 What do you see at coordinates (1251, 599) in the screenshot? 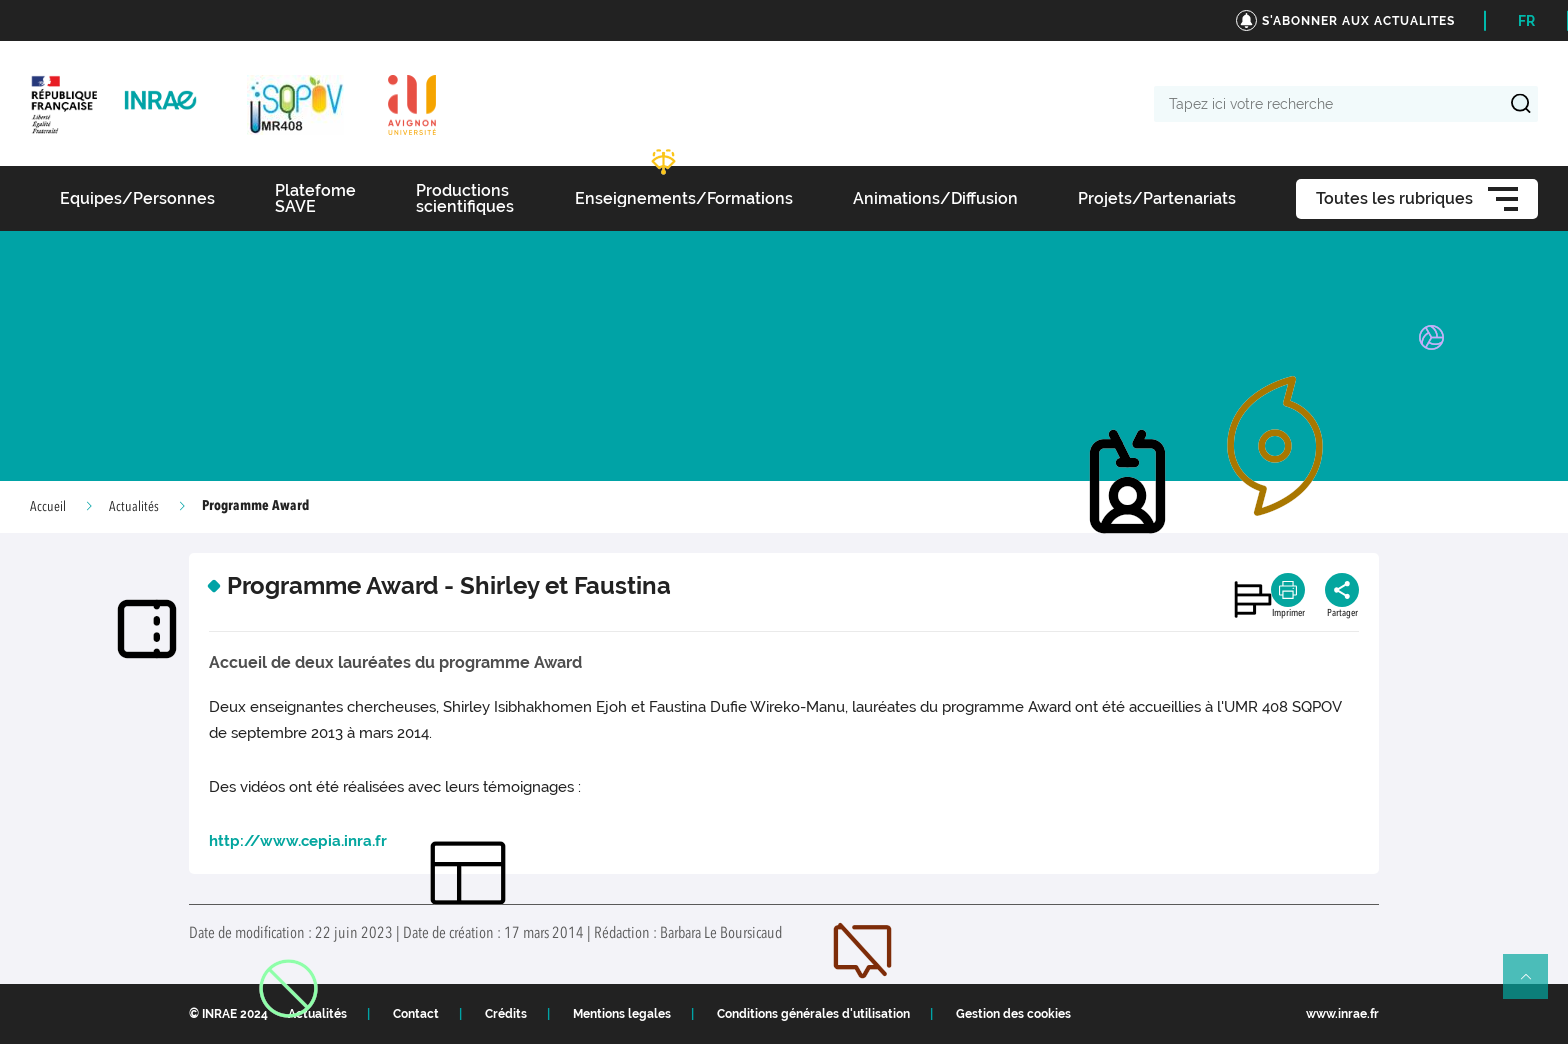
I see `view horizontal bar chart data` at bounding box center [1251, 599].